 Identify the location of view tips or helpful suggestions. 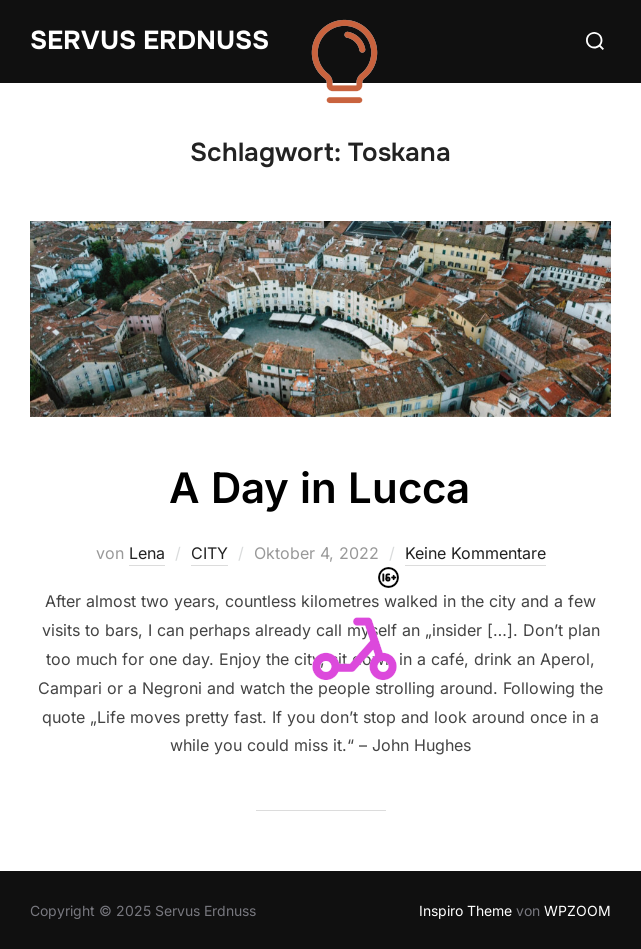
(344, 61).